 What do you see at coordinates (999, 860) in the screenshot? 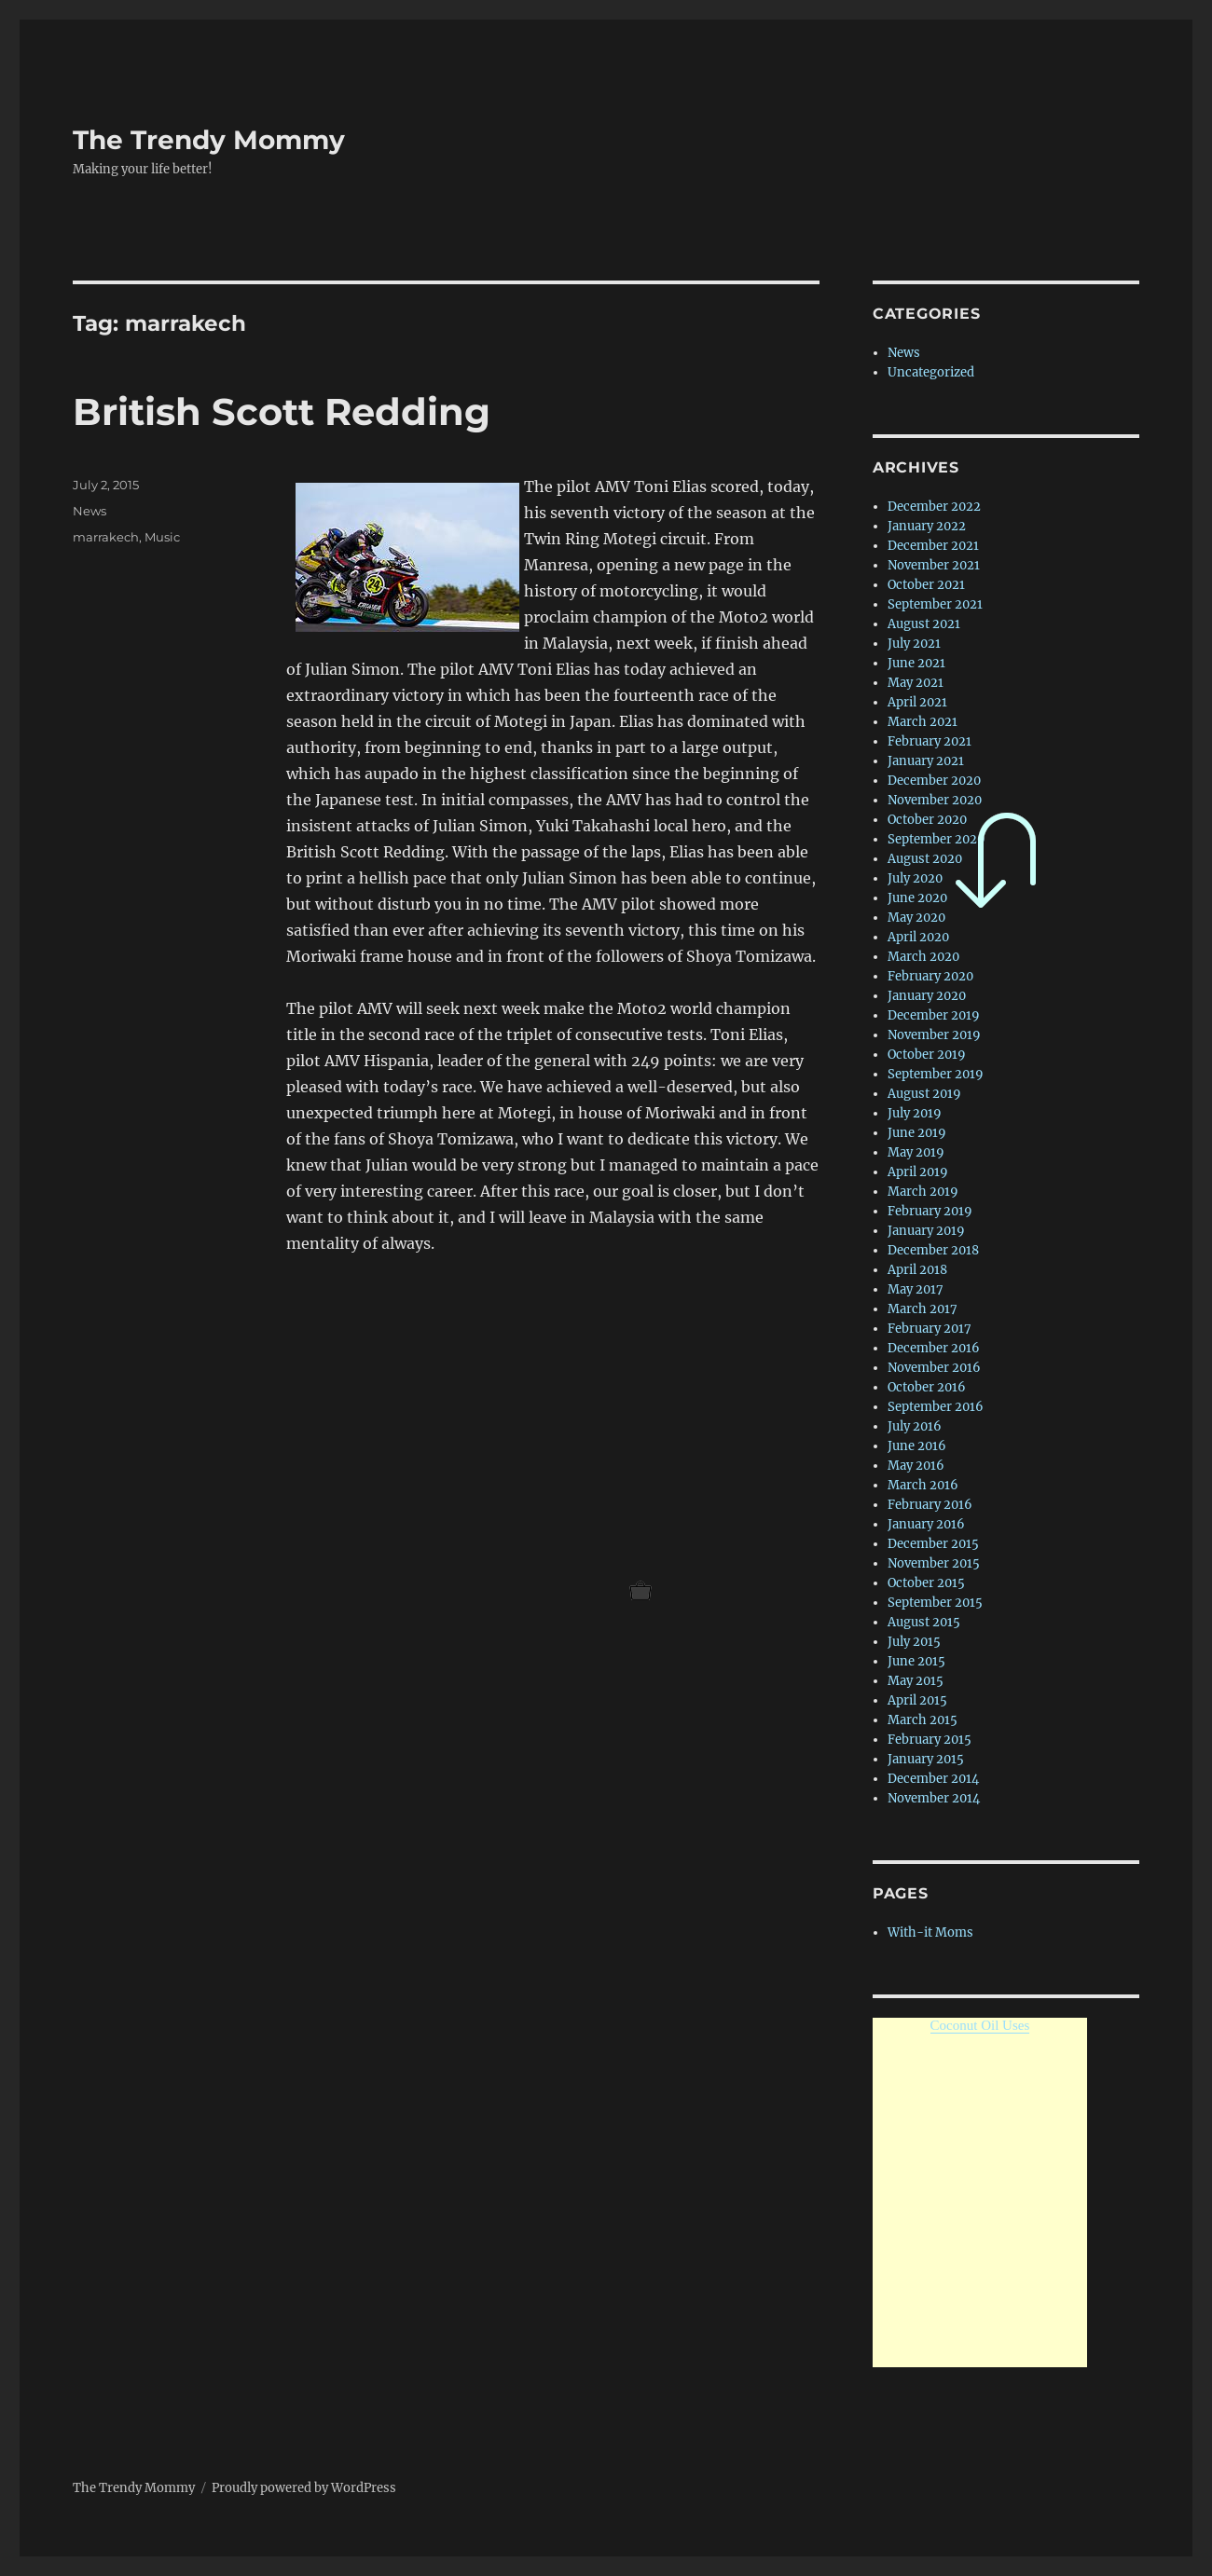
I see `undo or reverse last action` at bounding box center [999, 860].